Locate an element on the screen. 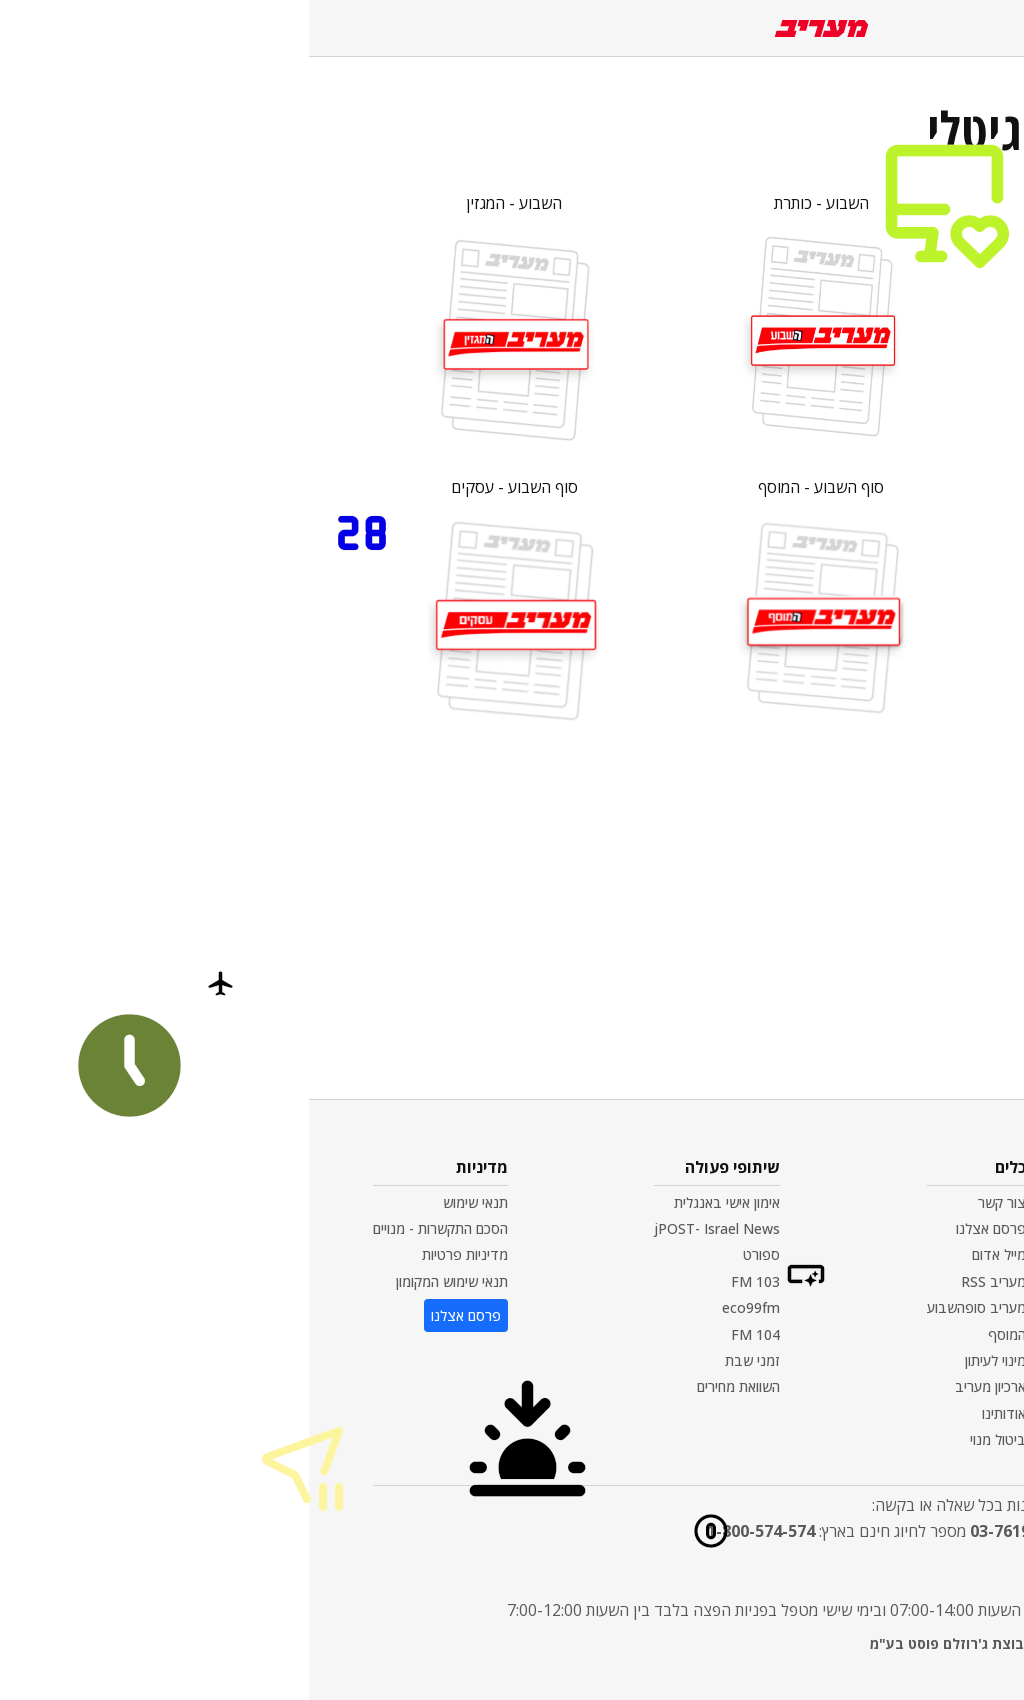  add this device to favorites is located at coordinates (944, 203).